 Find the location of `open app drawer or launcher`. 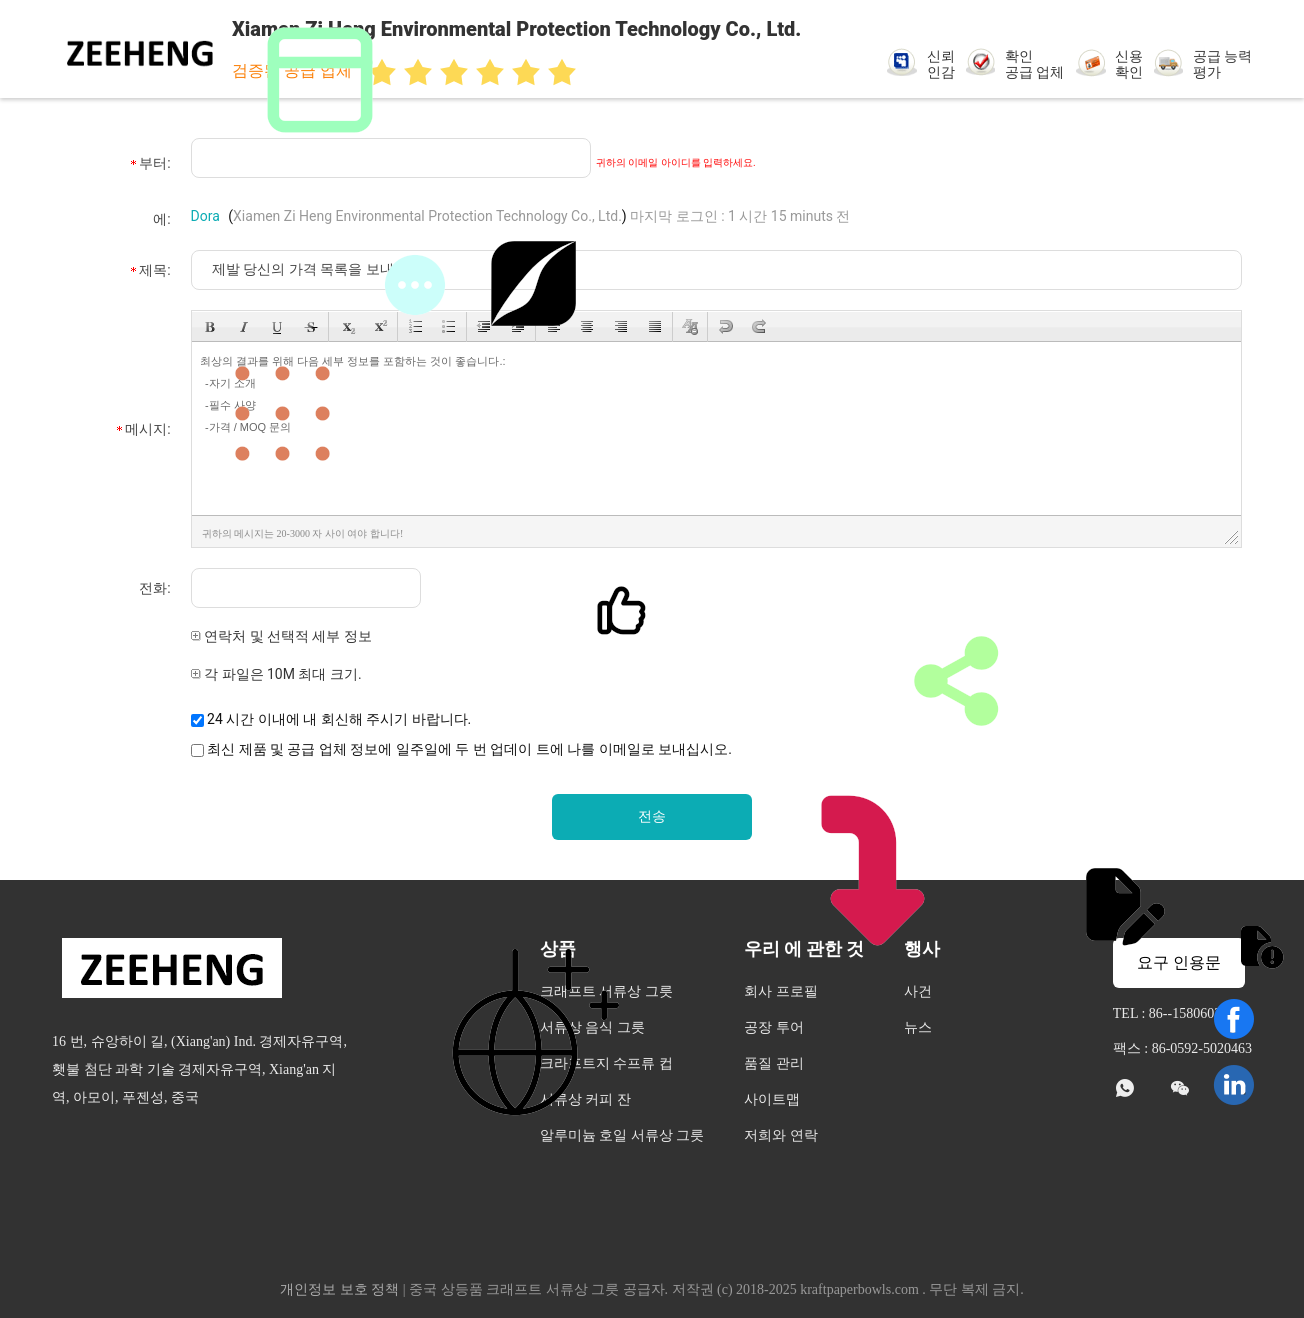

open app drawer or launcher is located at coordinates (282, 413).